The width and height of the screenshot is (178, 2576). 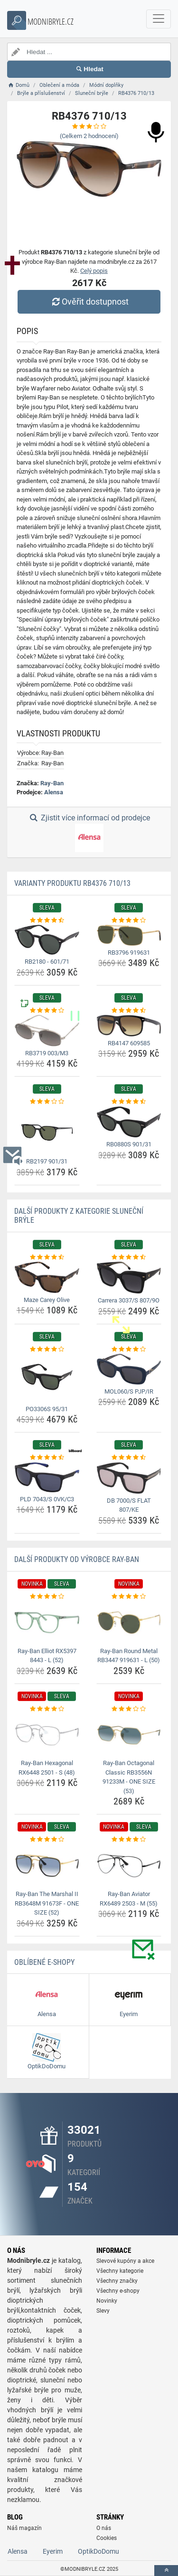 What do you see at coordinates (25, 1004) in the screenshot?
I see `create a new sticky note` at bounding box center [25, 1004].